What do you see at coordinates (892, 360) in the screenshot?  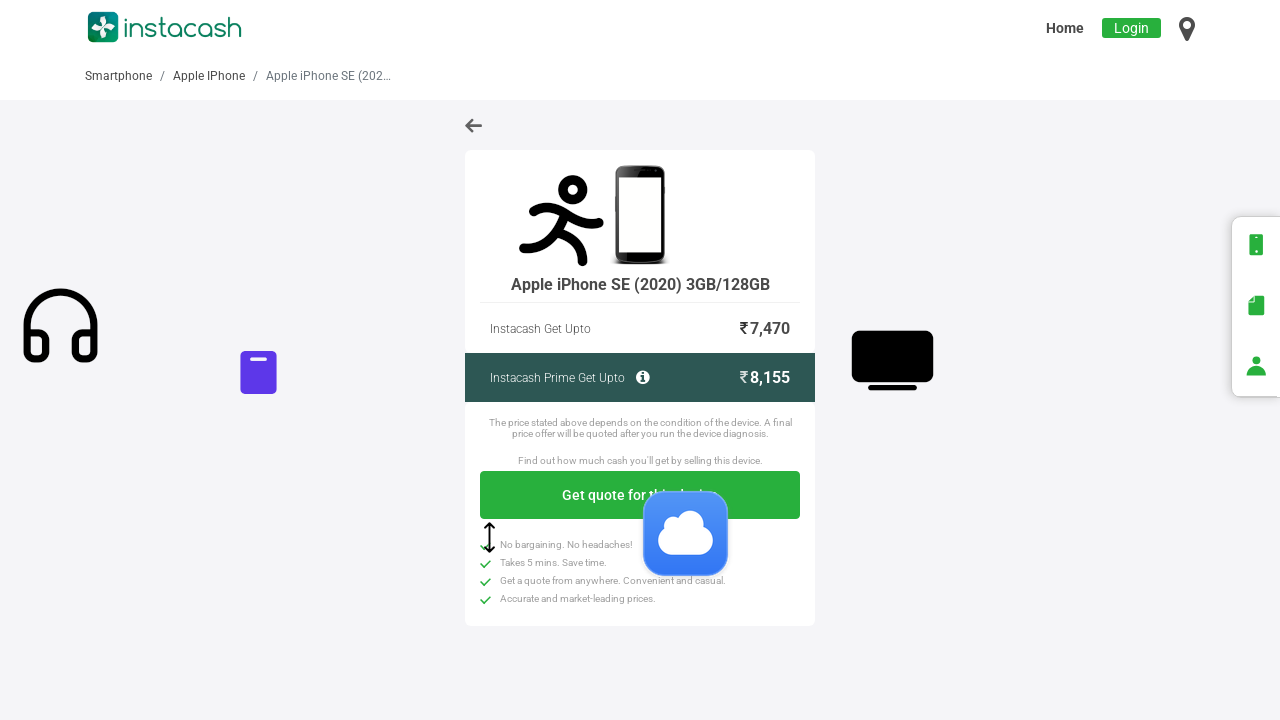 I see `access tv or streaming content` at bounding box center [892, 360].